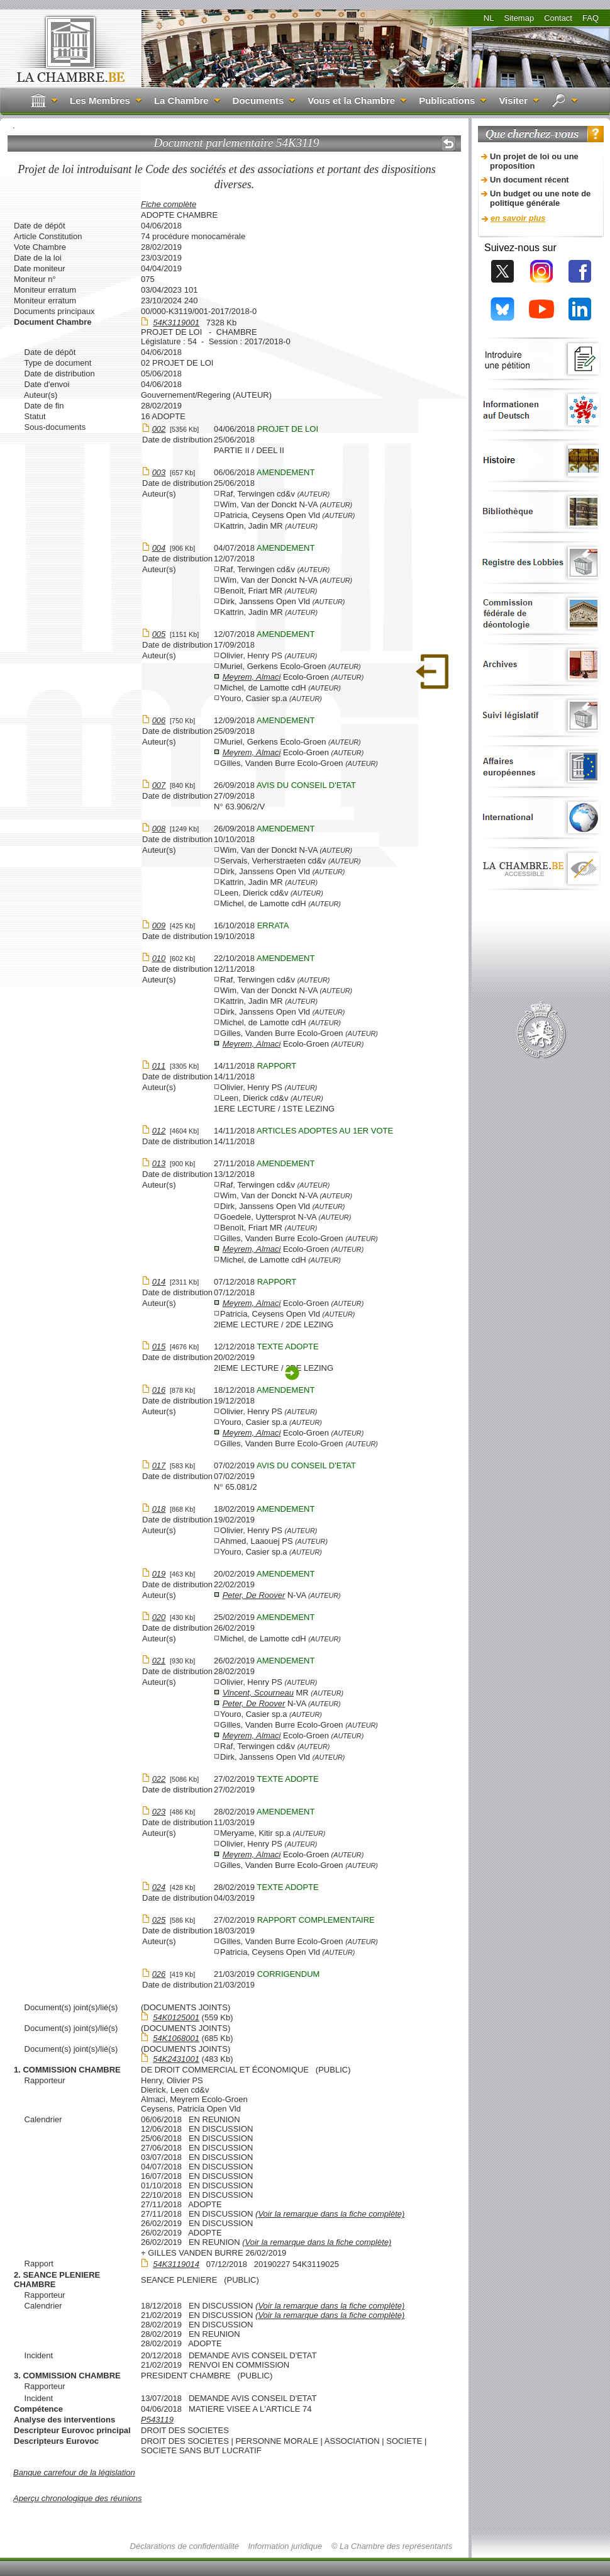 The height and width of the screenshot is (2576, 610). Describe the element at coordinates (435, 672) in the screenshot. I see `log out of your account` at that location.